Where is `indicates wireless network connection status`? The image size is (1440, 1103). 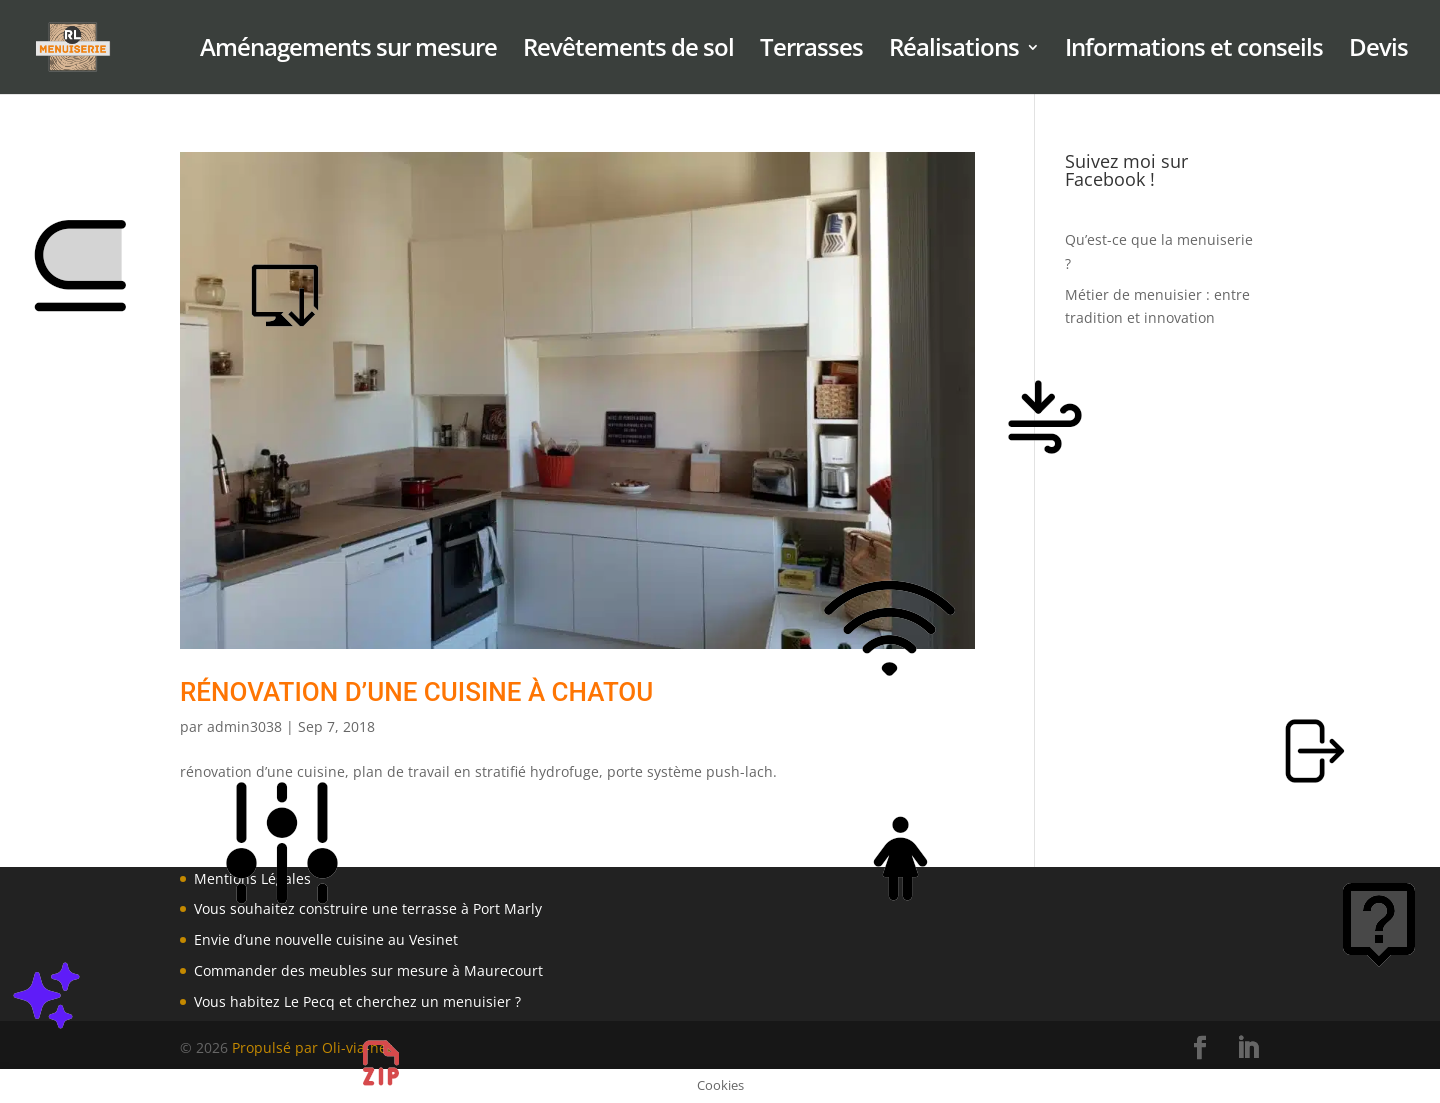 indicates wireless network connection status is located at coordinates (889, 630).